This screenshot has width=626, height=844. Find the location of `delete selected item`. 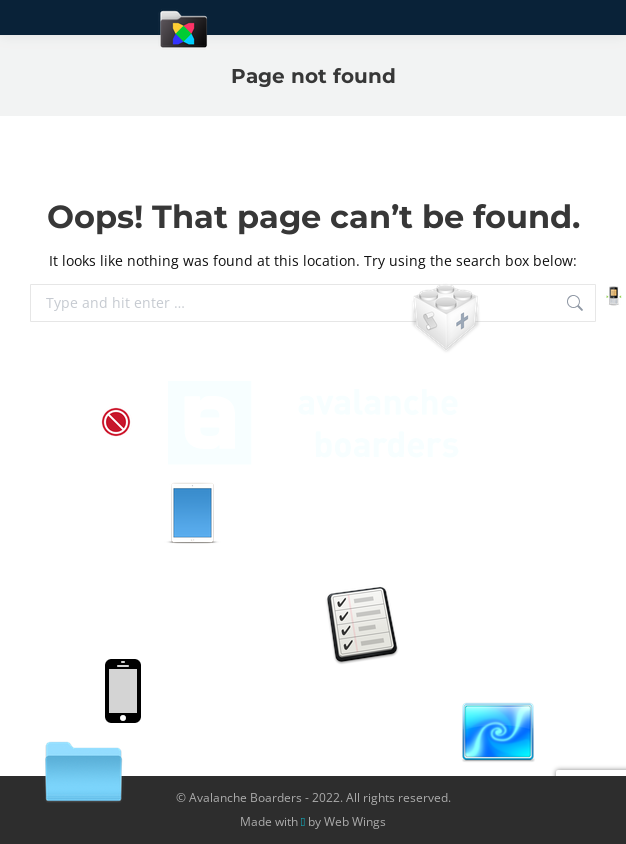

delete selected item is located at coordinates (116, 422).